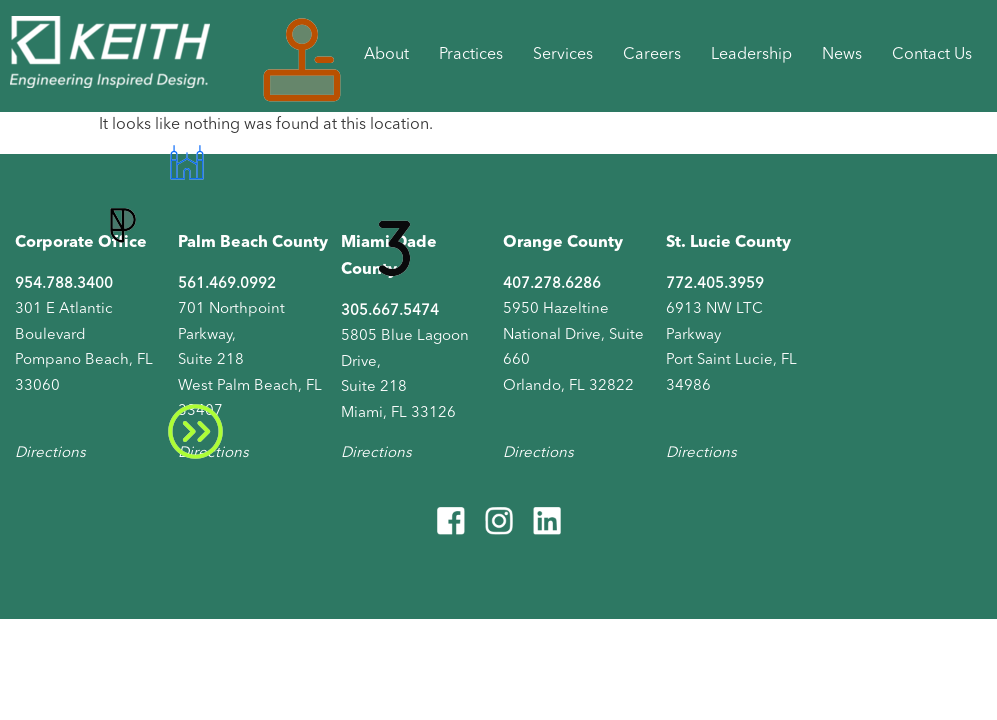 The image size is (997, 720). I want to click on phosphor icons library branding logo, so click(120, 223).